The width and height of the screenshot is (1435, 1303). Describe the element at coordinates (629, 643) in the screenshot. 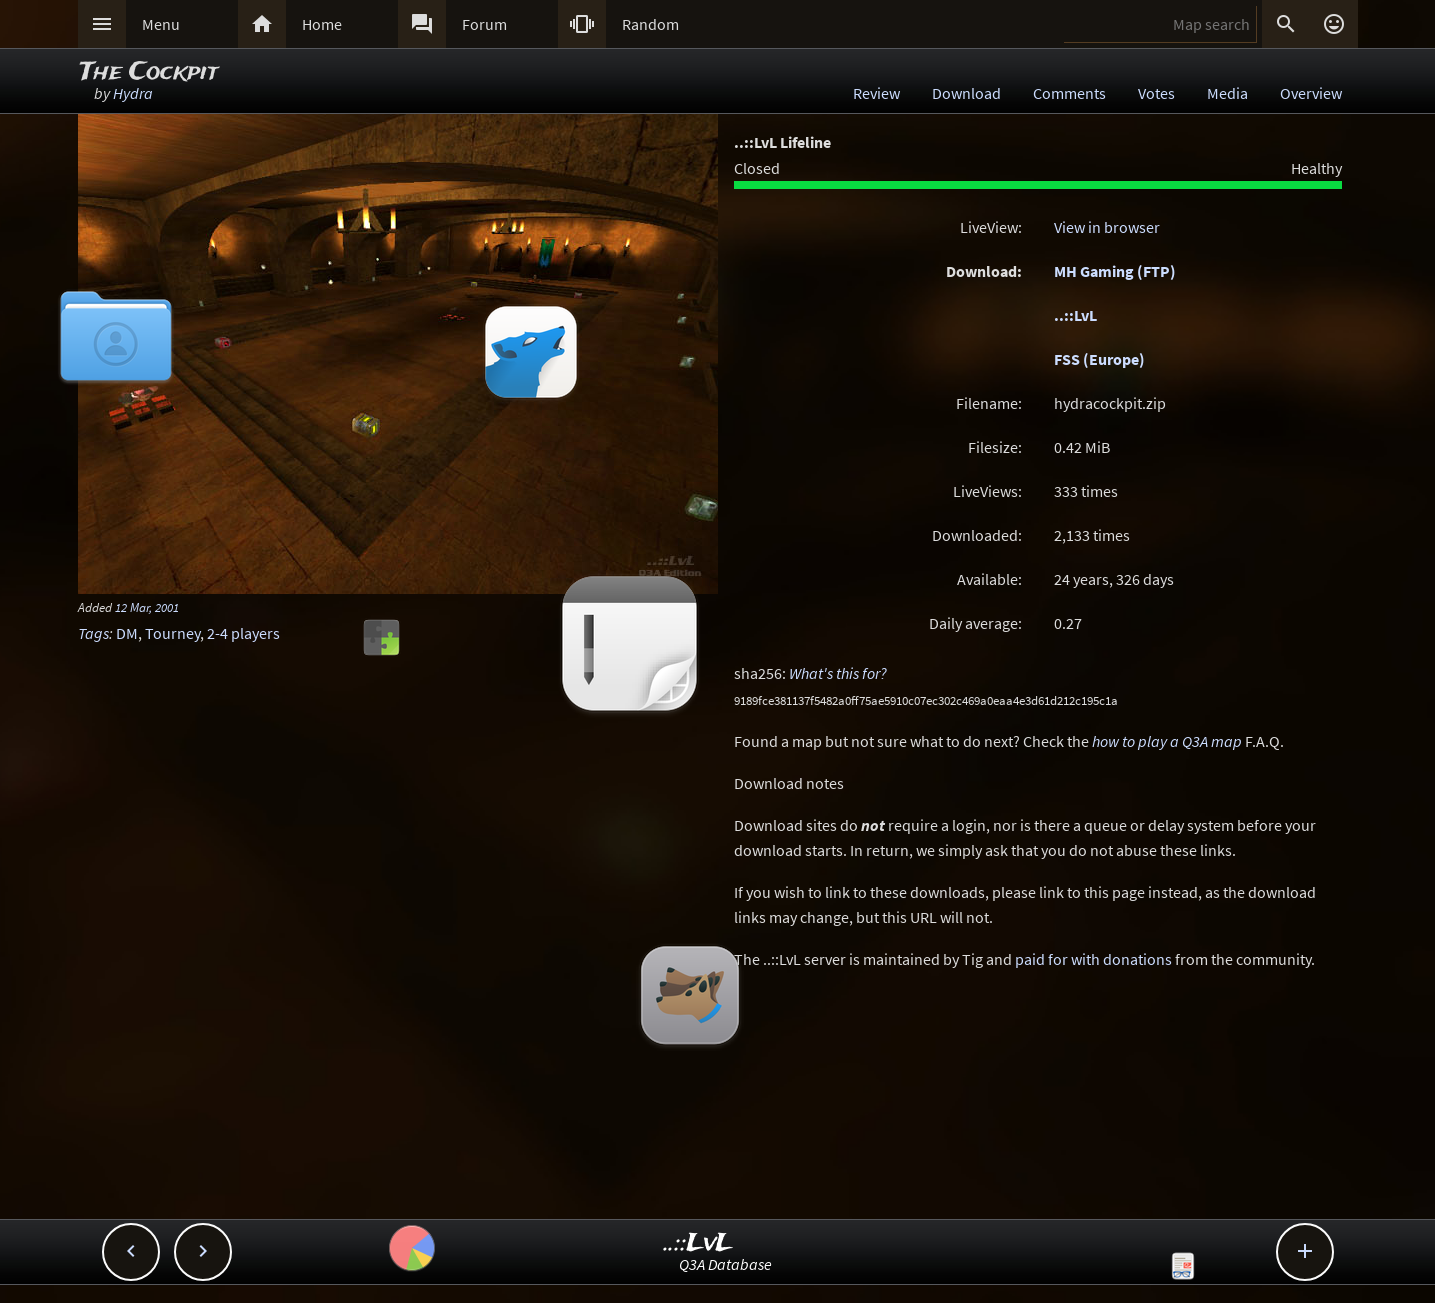

I see `configure tablet or stylus input settings` at that location.